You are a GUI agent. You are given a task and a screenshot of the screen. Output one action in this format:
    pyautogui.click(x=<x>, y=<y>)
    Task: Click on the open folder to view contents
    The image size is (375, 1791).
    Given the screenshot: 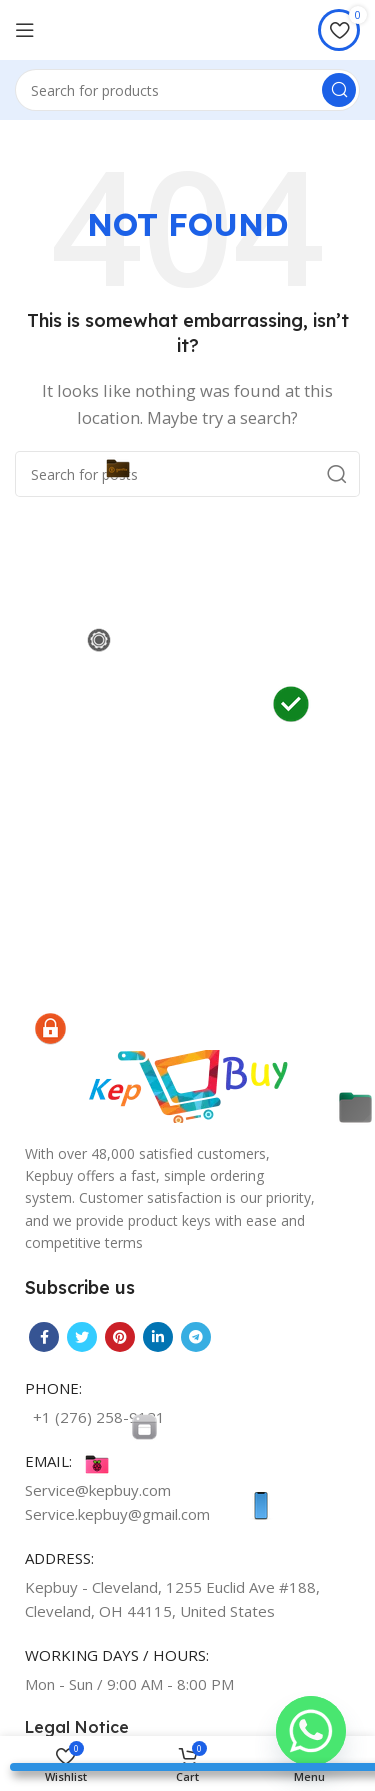 What is the action you would take?
    pyautogui.click(x=355, y=1107)
    